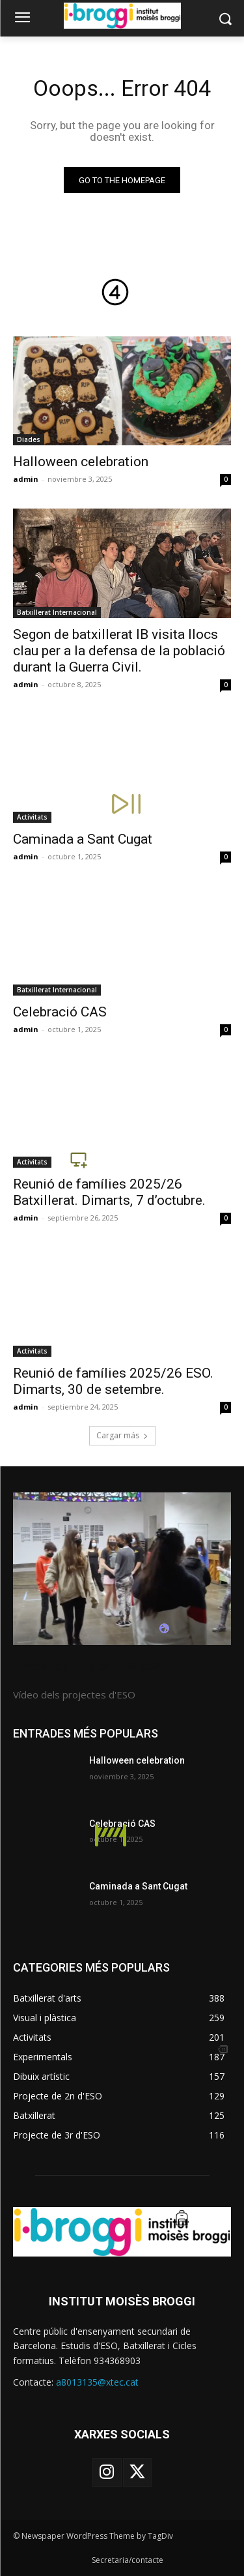 This screenshot has height=2576, width=244. I want to click on delete the previous character, so click(223, 2049).